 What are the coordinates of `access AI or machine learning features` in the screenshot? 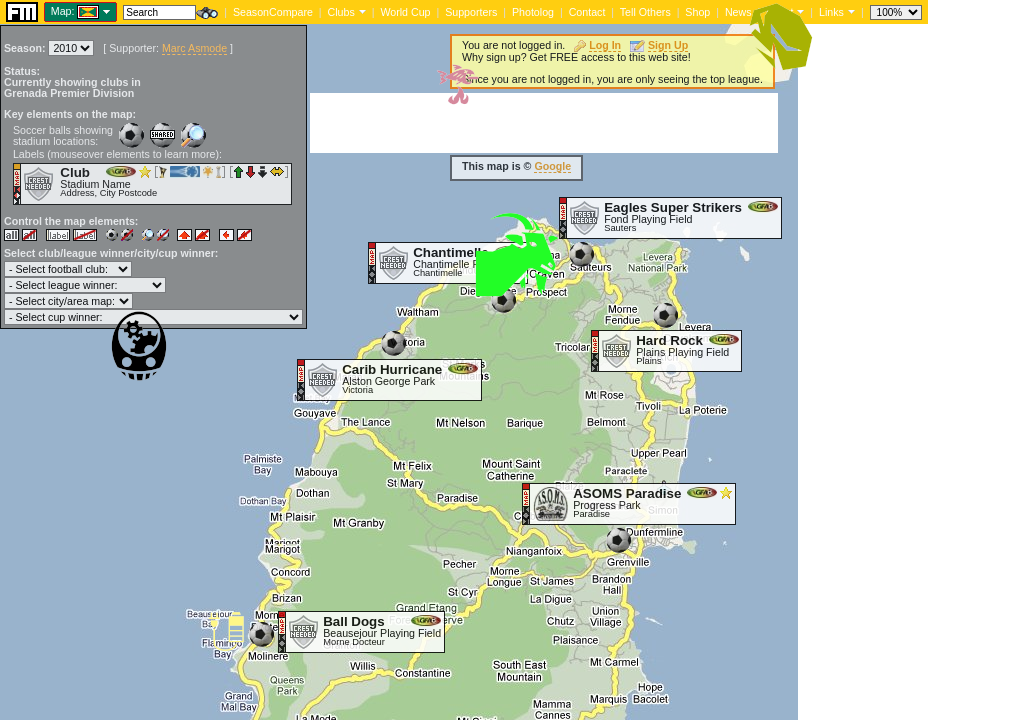 It's located at (139, 346).